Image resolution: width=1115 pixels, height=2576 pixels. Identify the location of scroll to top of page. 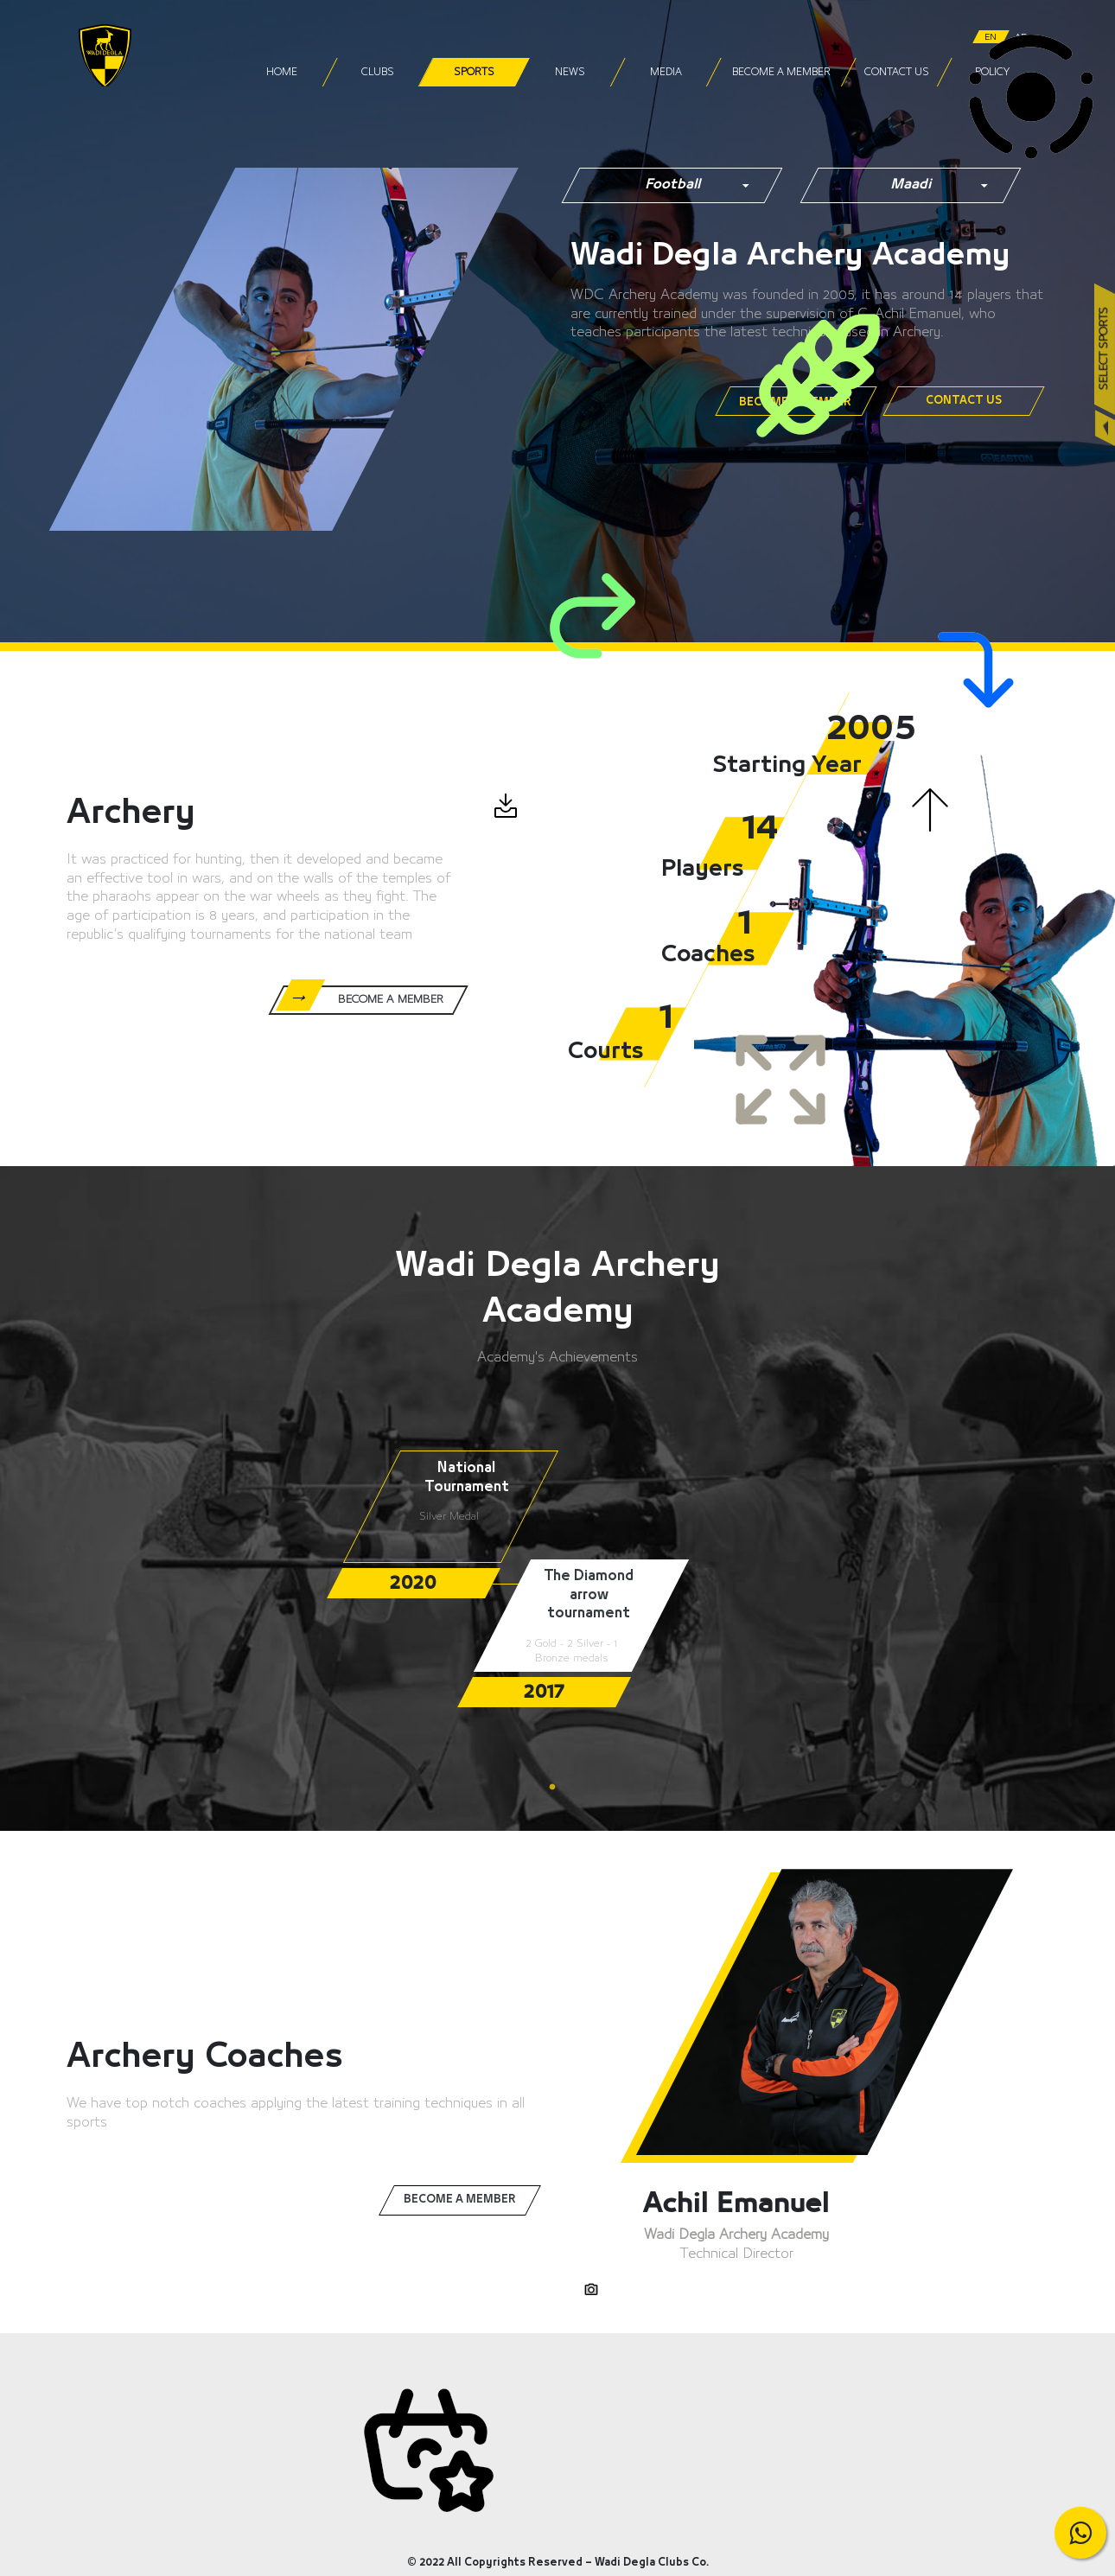
(930, 810).